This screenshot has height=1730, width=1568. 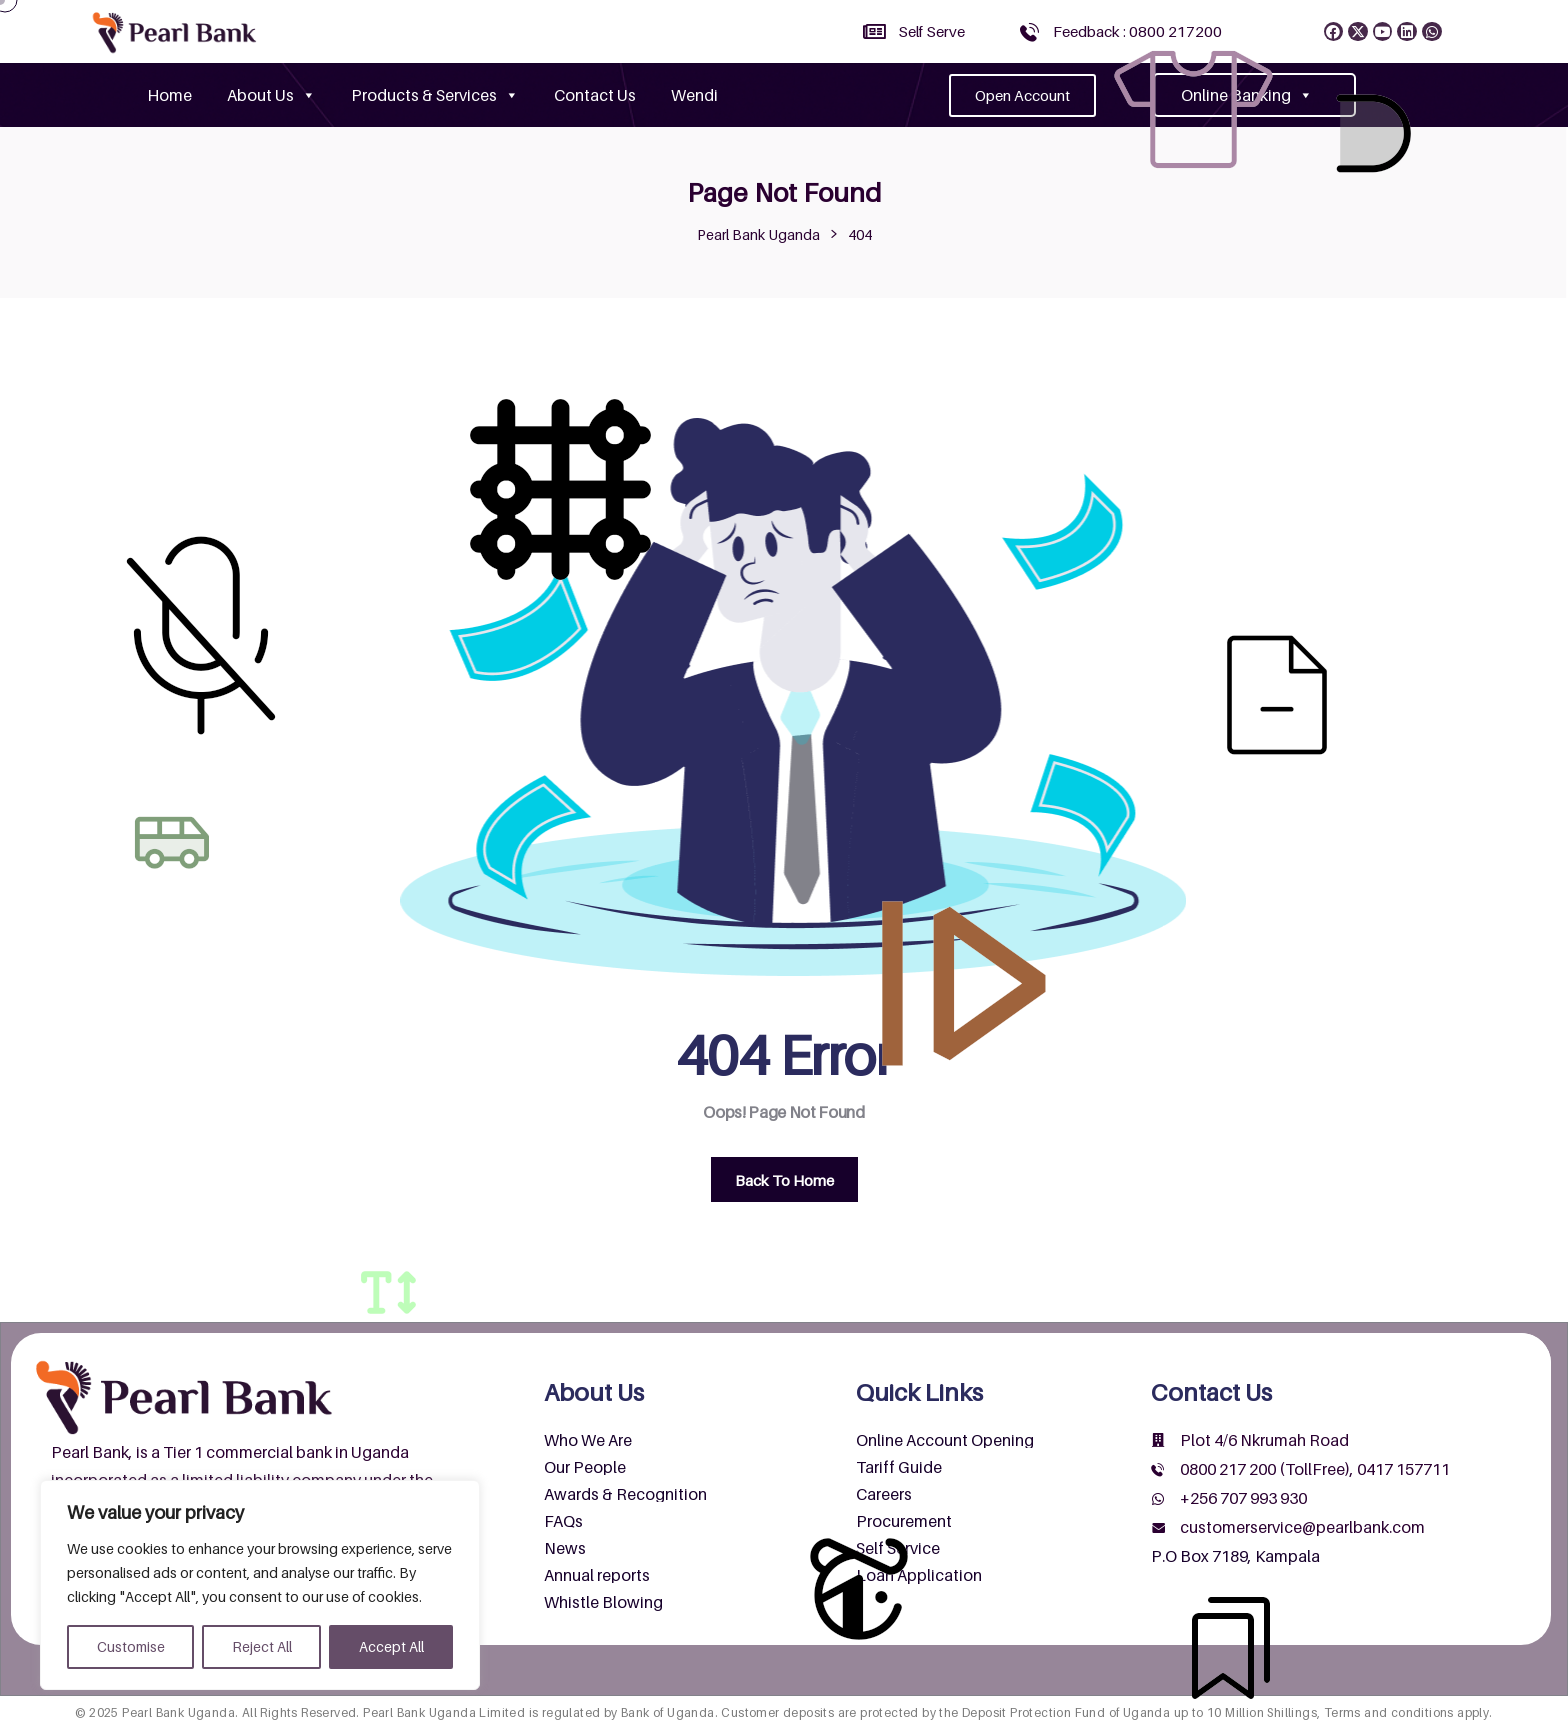 I want to click on view data points on a grid chart, so click(x=560, y=489).